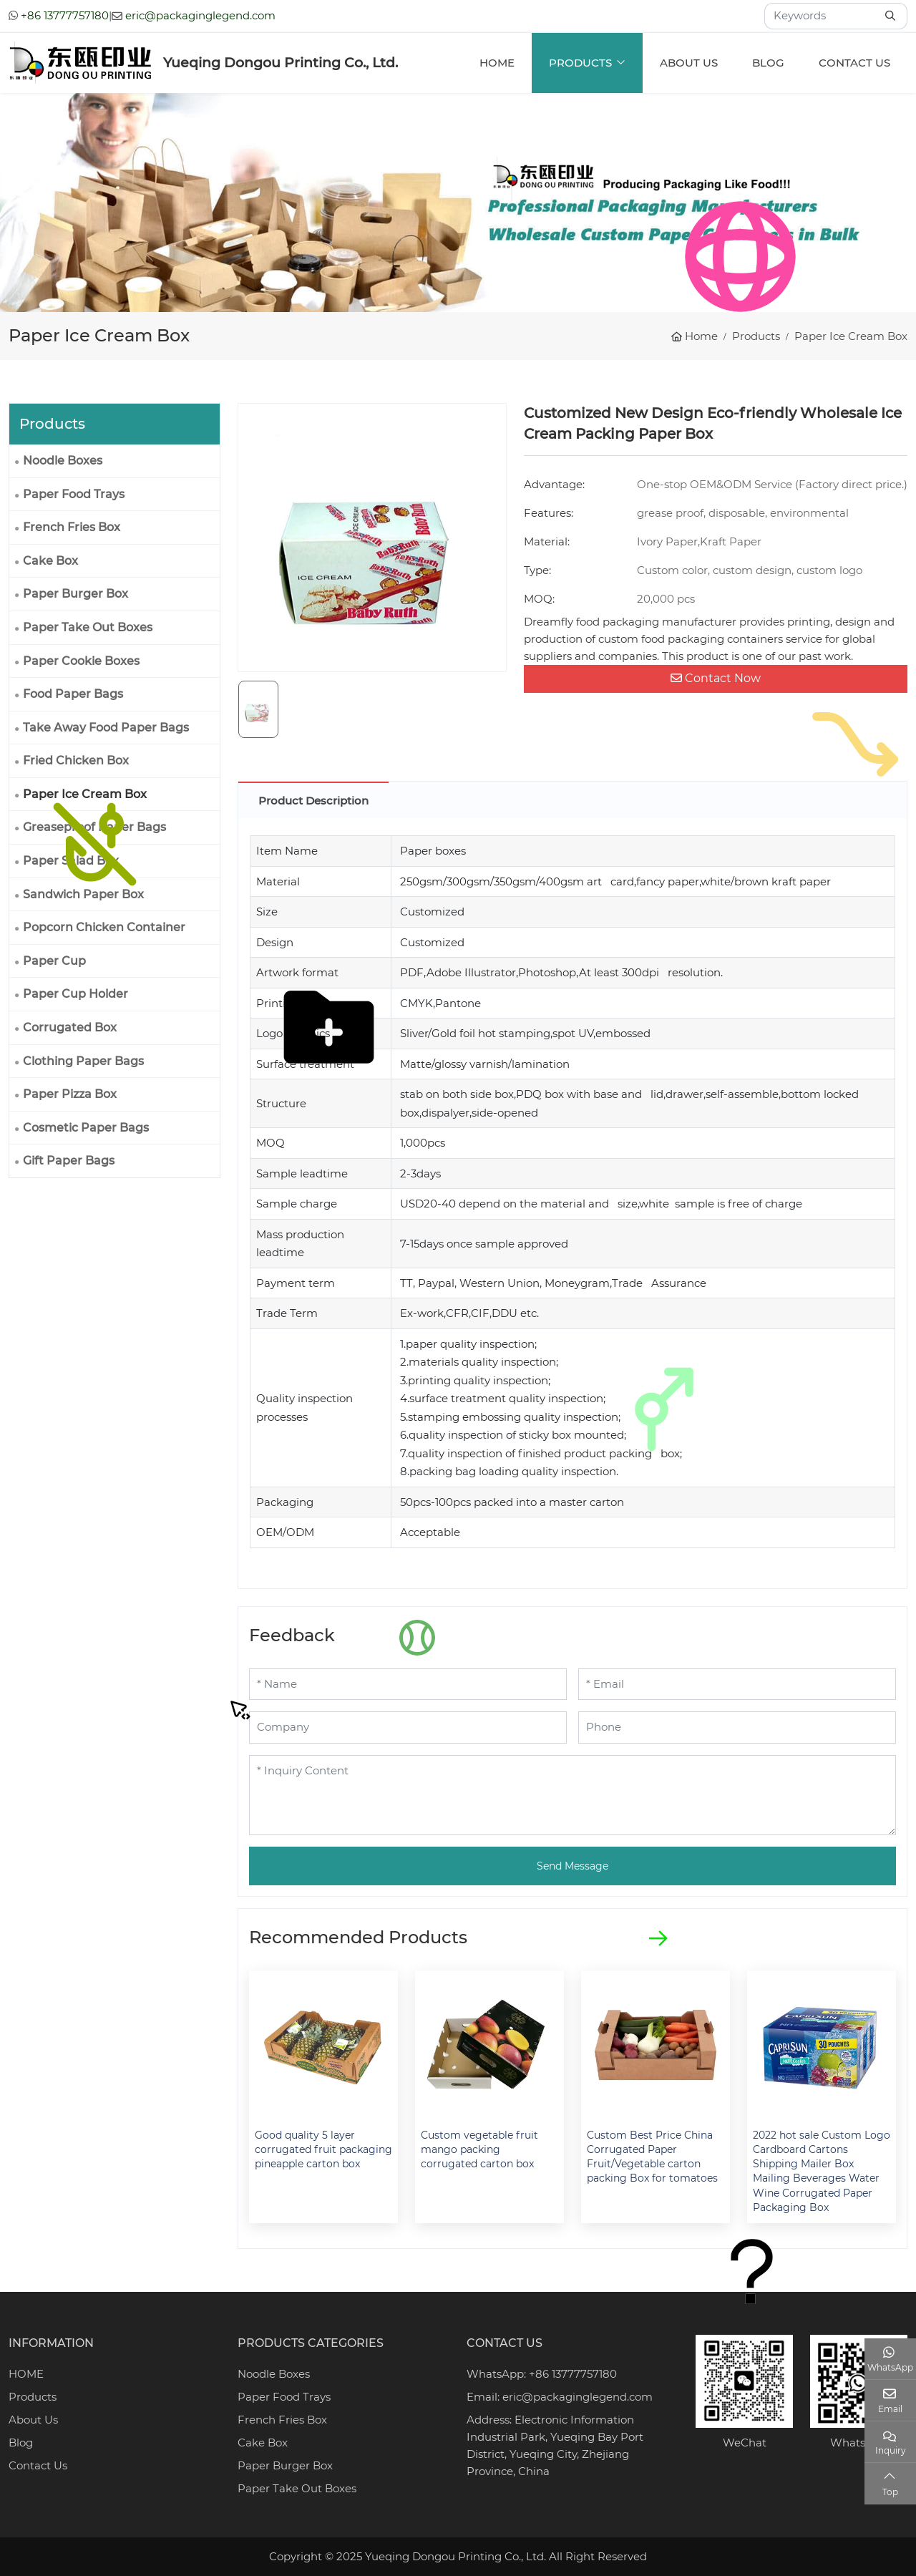 The image size is (916, 2576). Describe the element at coordinates (664, 1409) in the screenshot. I see `take the last right exit at the roundabout` at that location.